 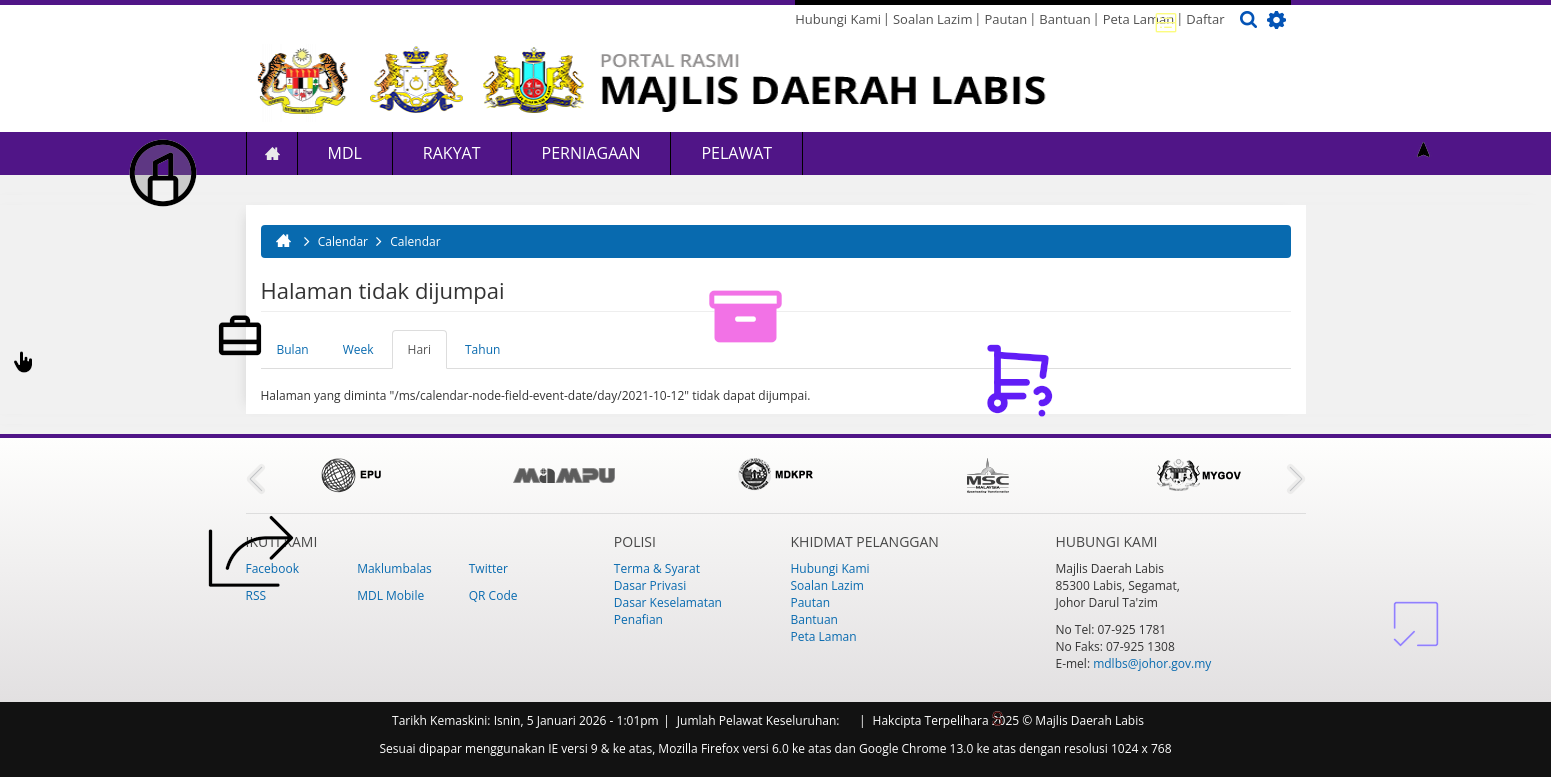 I want to click on indicates an item starting with the letter S, so click(x=997, y=718).